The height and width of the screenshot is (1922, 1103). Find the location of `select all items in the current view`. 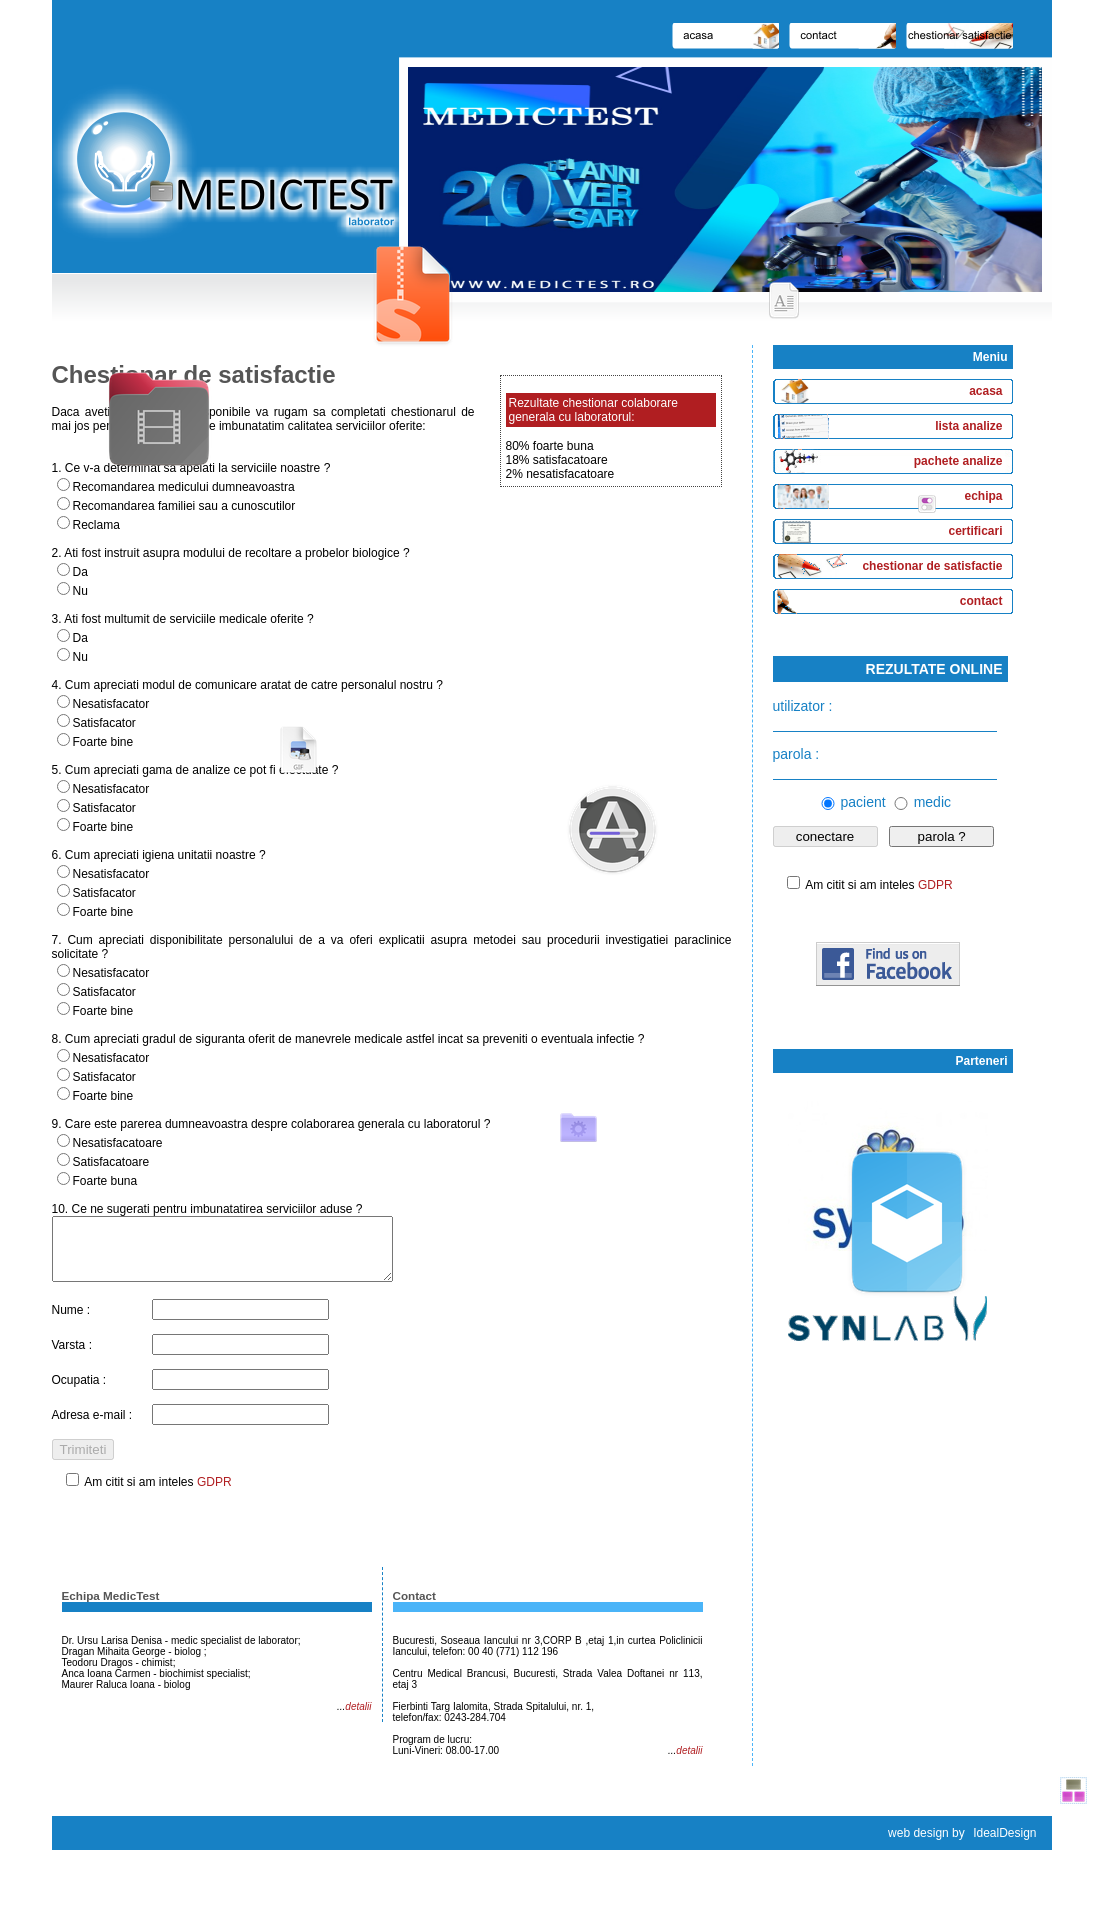

select all items in the current view is located at coordinates (1073, 1790).